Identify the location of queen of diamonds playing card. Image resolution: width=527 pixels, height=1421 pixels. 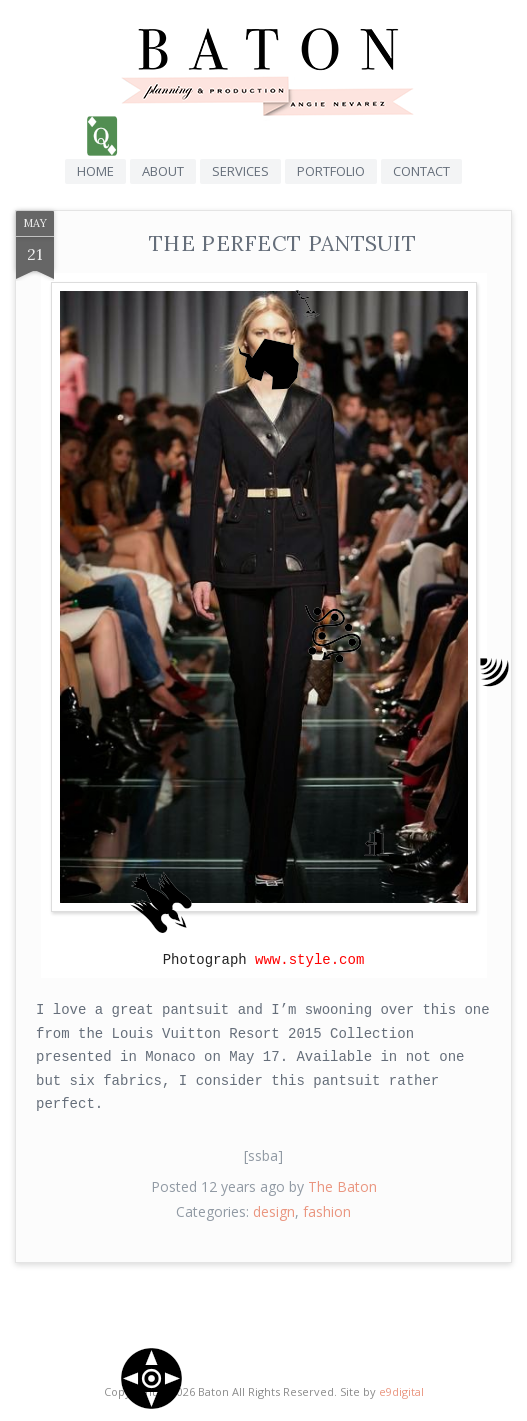
(102, 136).